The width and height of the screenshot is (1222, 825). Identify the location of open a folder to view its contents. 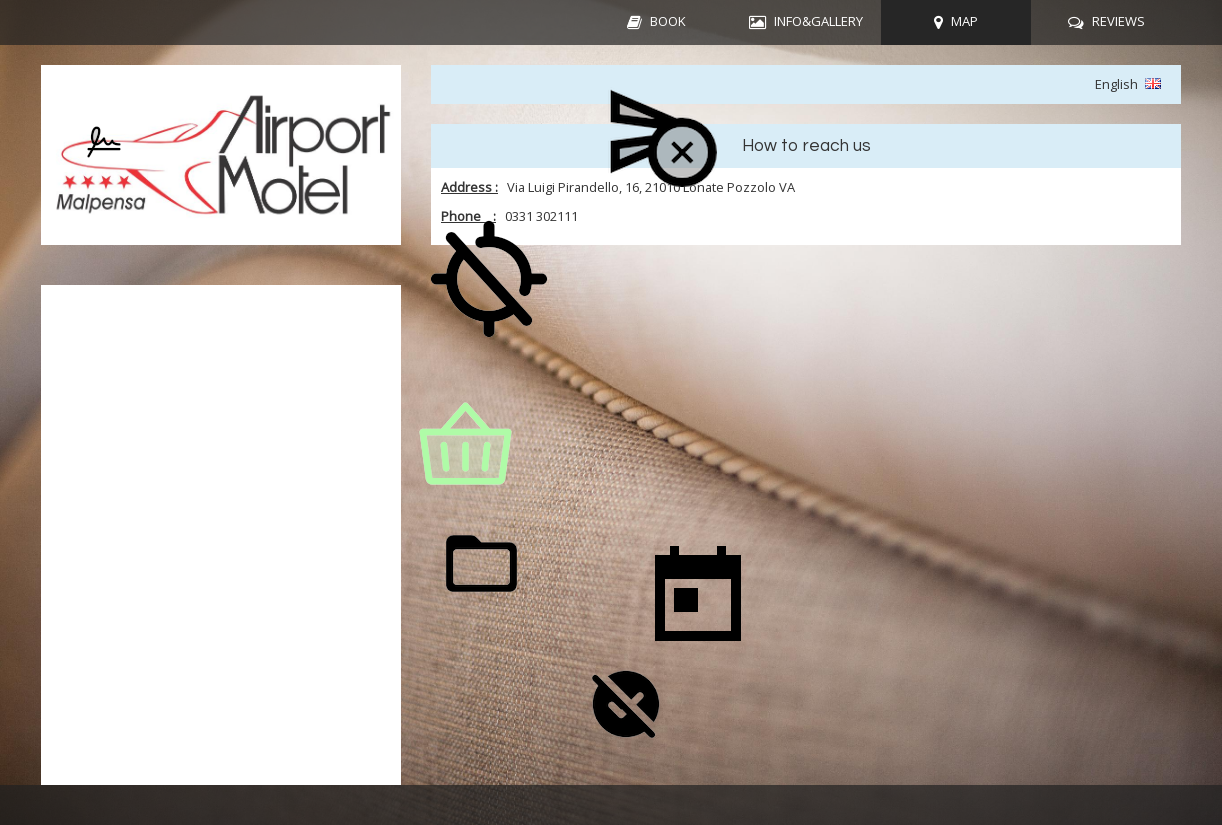
(481, 563).